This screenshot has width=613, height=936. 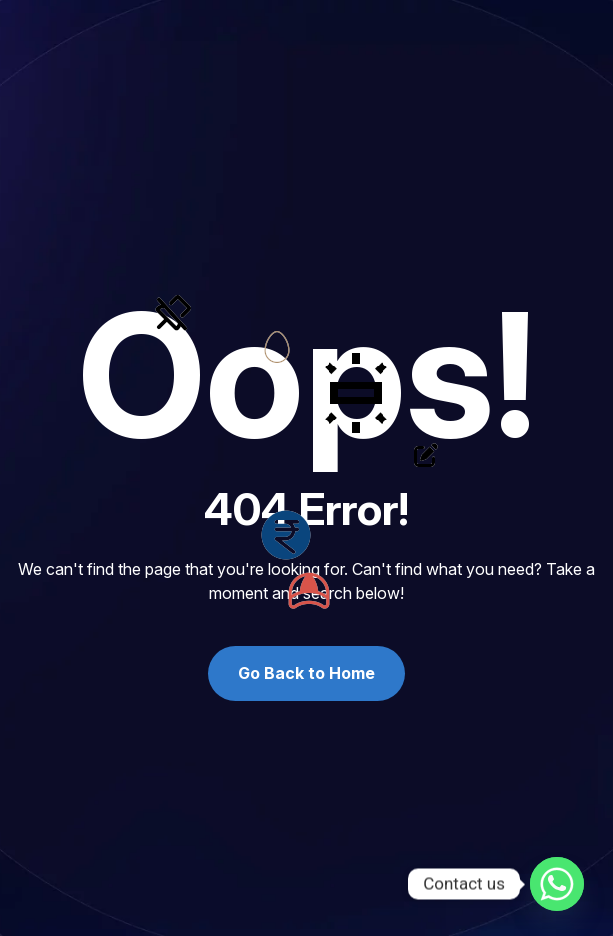 I want to click on edit or modify content, so click(x=426, y=455).